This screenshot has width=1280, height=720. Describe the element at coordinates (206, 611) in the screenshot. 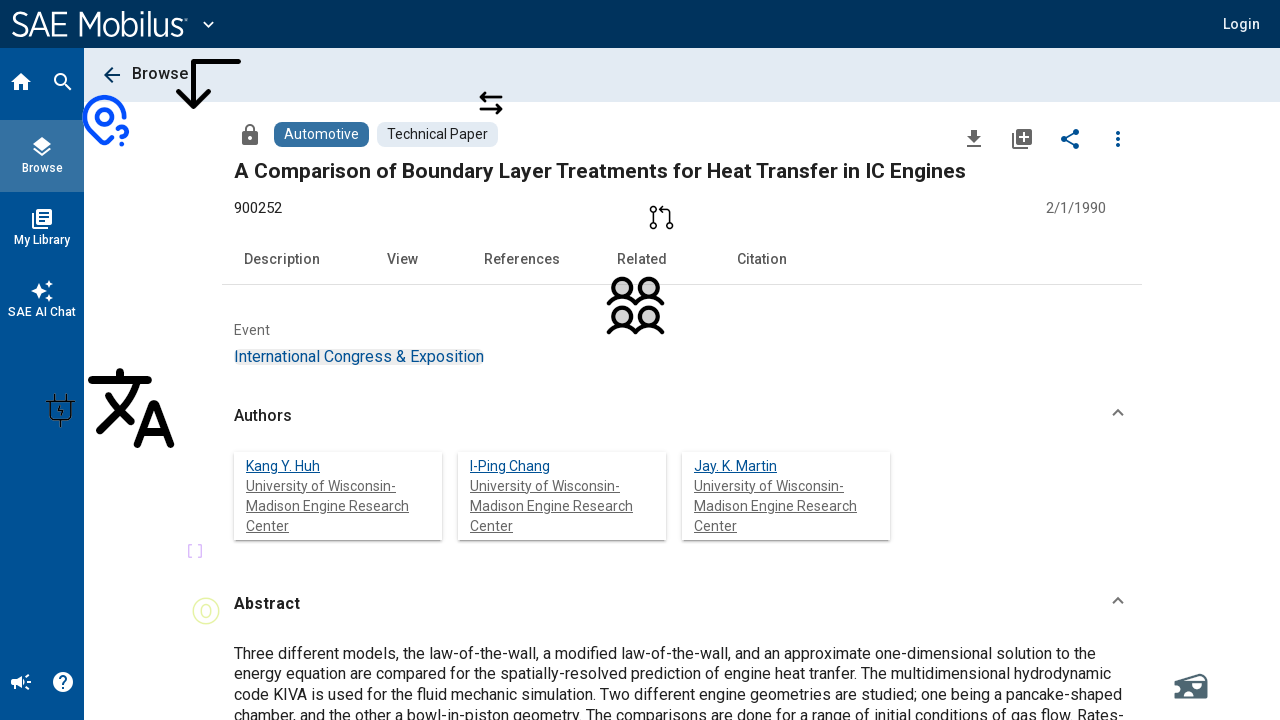

I see `indicates zero items or notifications` at that location.